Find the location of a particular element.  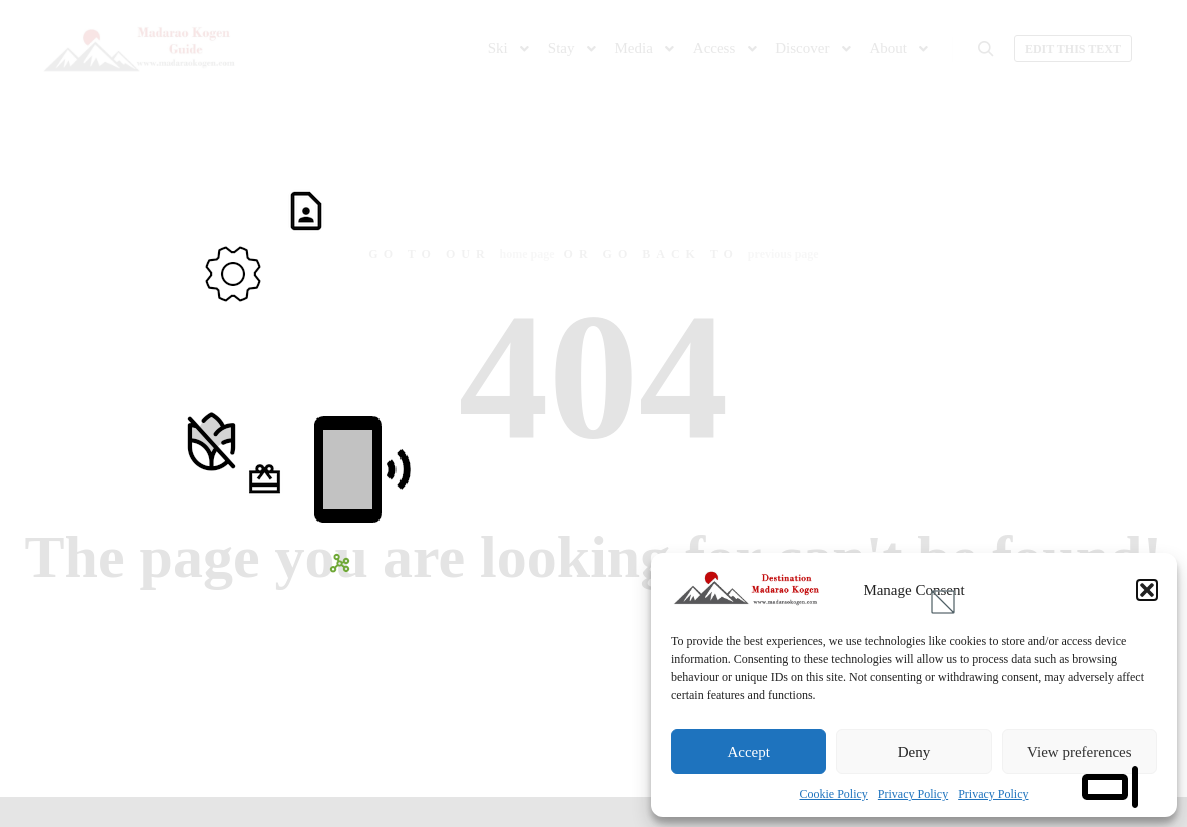

indicates an incoming call or notification on a linked device is located at coordinates (362, 469).